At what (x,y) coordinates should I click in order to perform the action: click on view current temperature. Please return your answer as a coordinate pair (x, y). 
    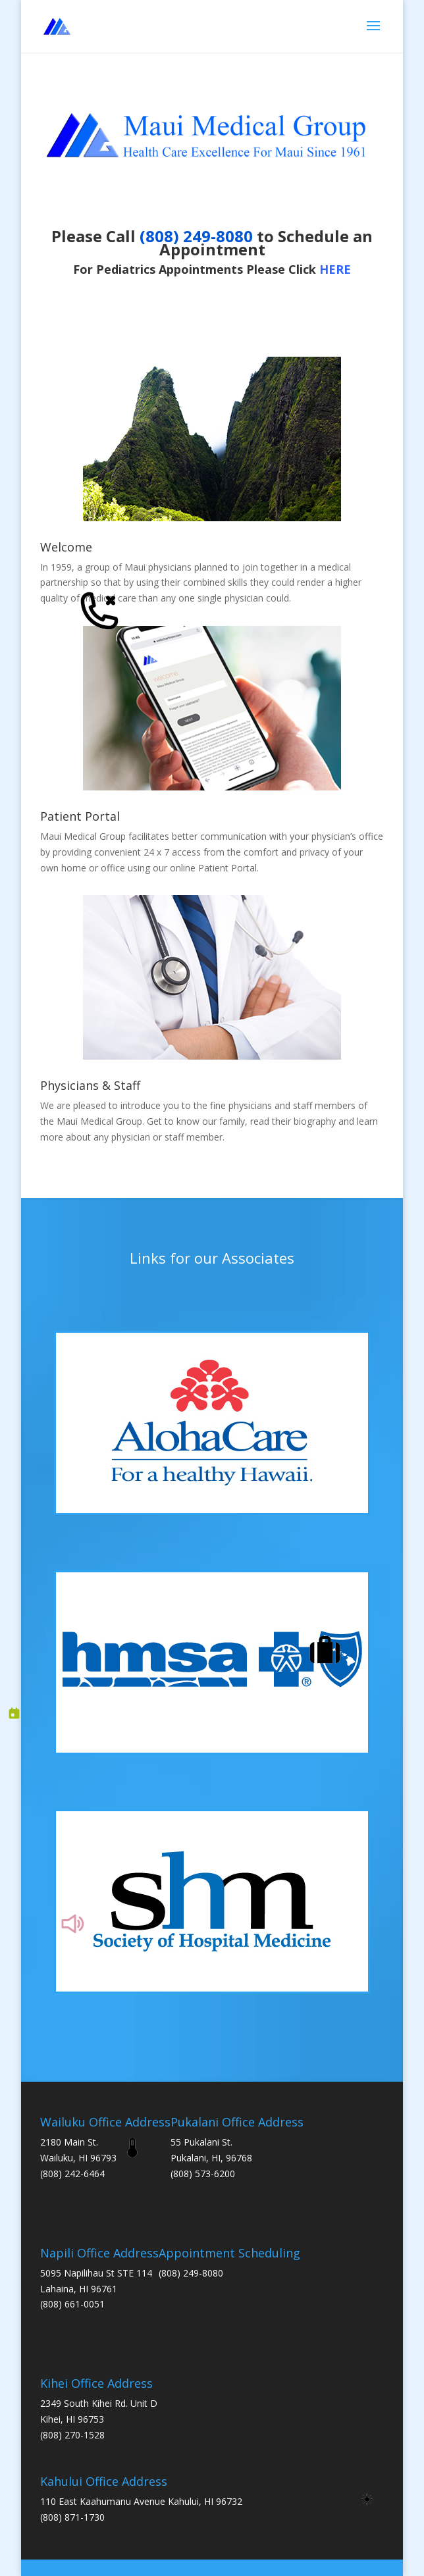
    Looking at the image, I should click on (132, 2148).